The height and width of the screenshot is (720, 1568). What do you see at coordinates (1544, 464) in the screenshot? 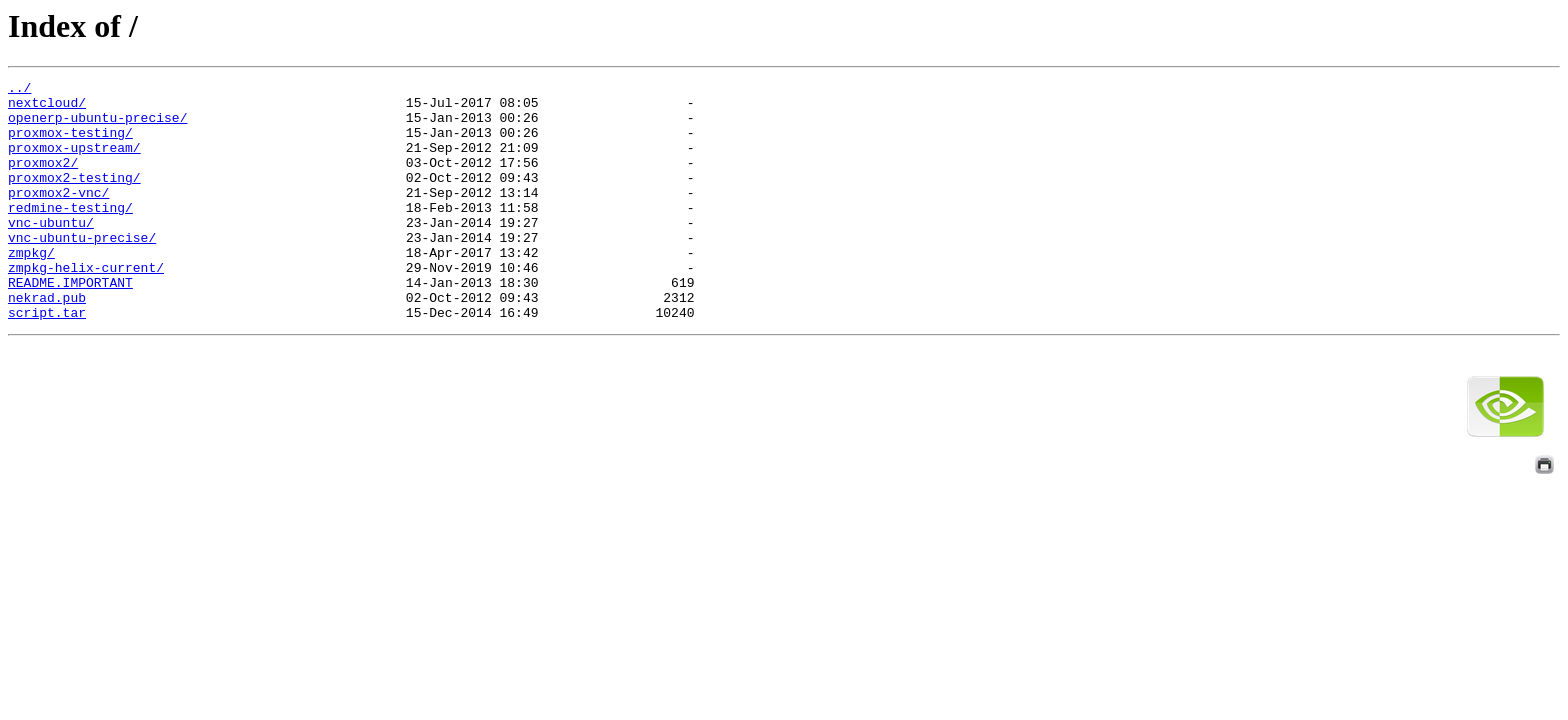
I see `open print center to manage print jobs` at bounding box center [1544, 464].